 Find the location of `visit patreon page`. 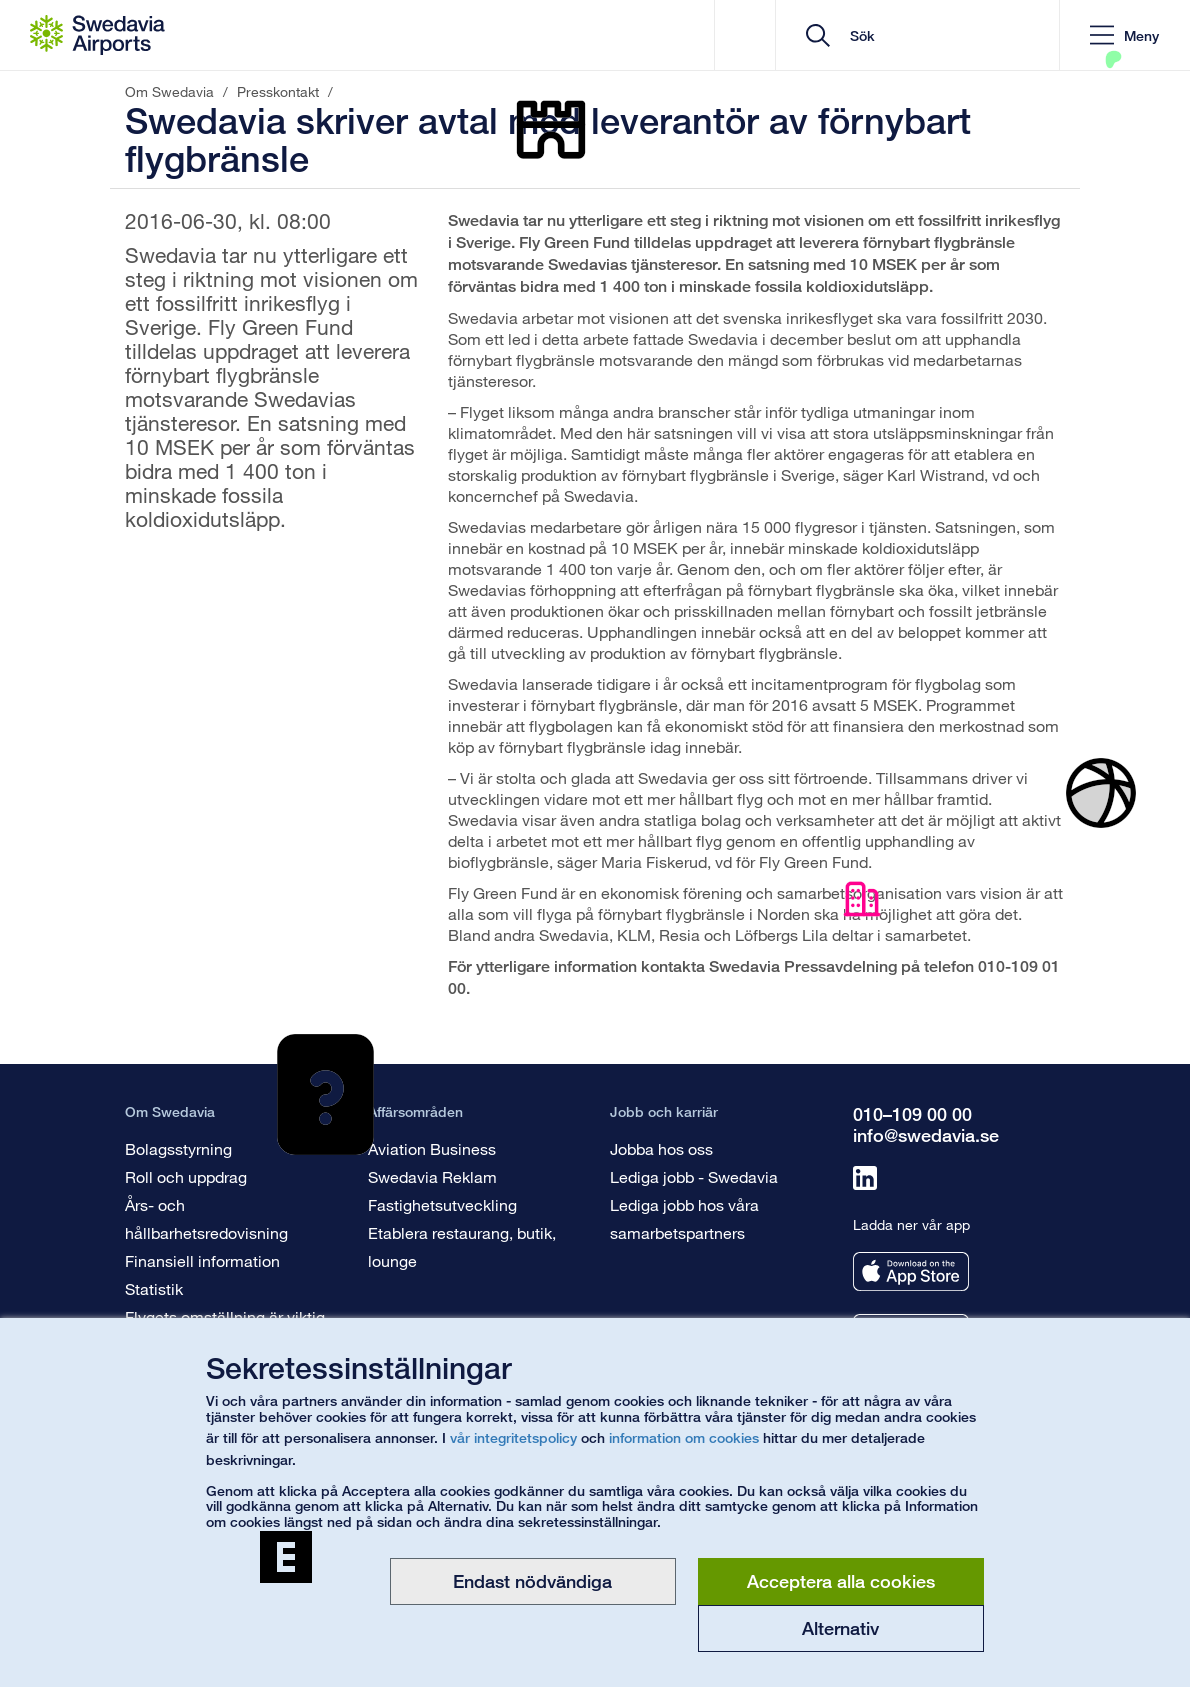

visit patreon page is located at coordinates (1113, 59).